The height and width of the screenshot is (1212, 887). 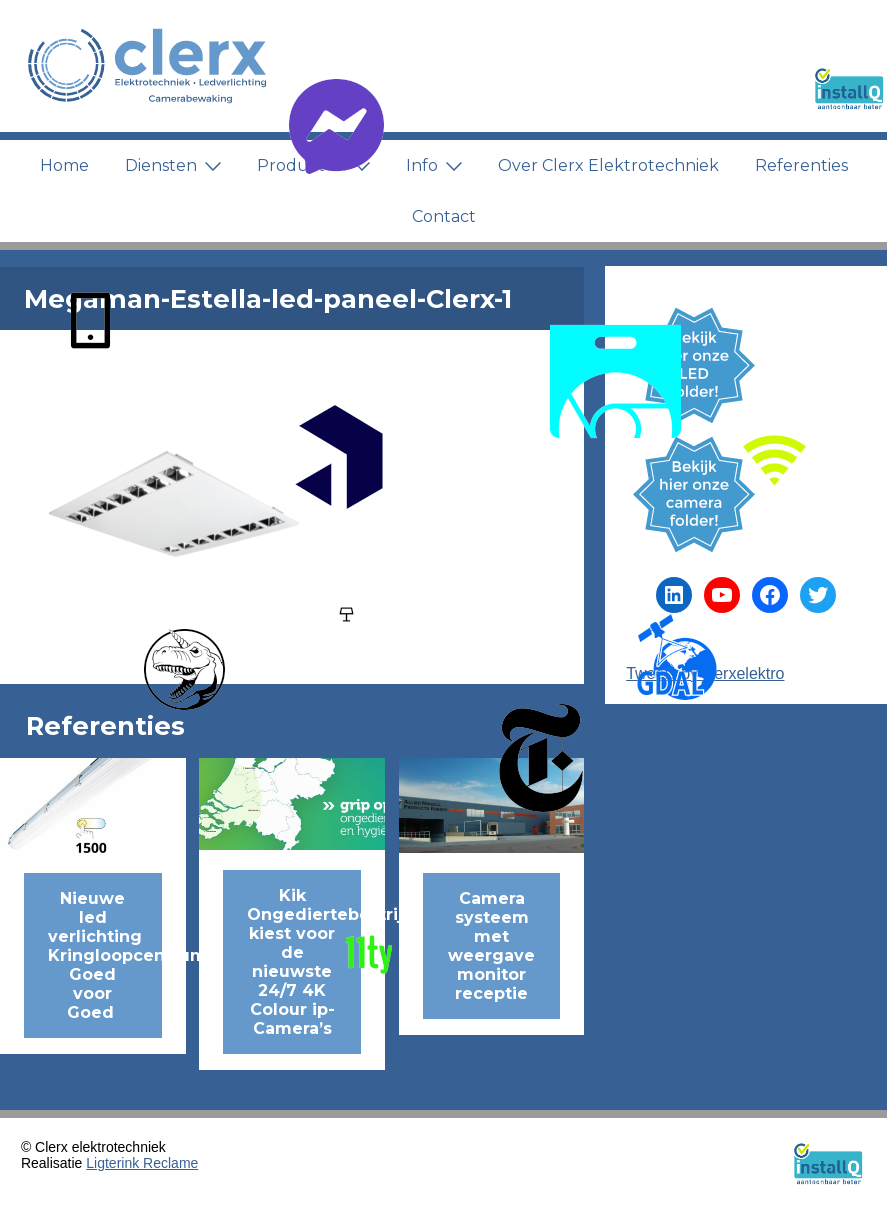 I want to click on open Apple Keynote presentation app, so click(x=346, y=614).